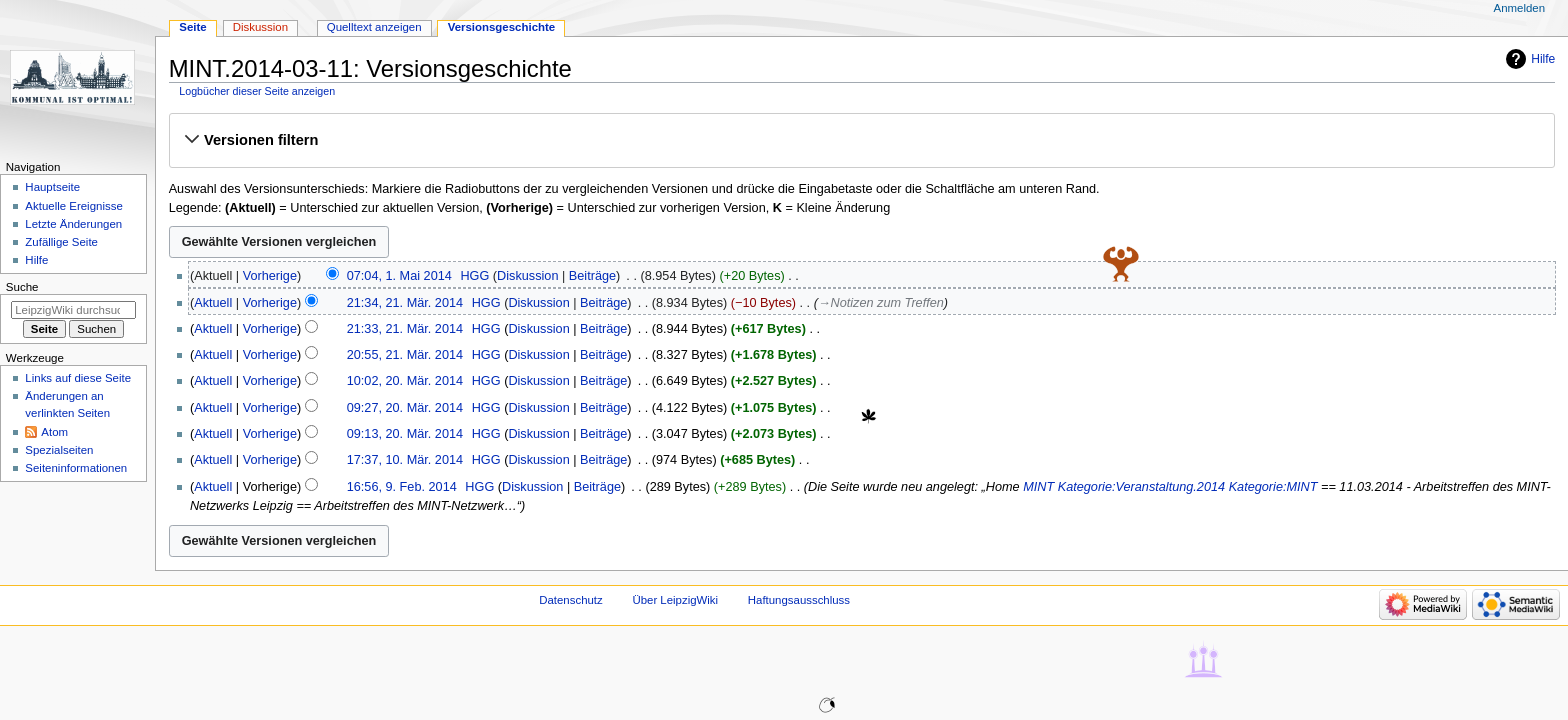  What do you see at coordinates (827, 705) in the screenshot?
I see `represents a fruit or produce category` at bounding box center [827, 705].